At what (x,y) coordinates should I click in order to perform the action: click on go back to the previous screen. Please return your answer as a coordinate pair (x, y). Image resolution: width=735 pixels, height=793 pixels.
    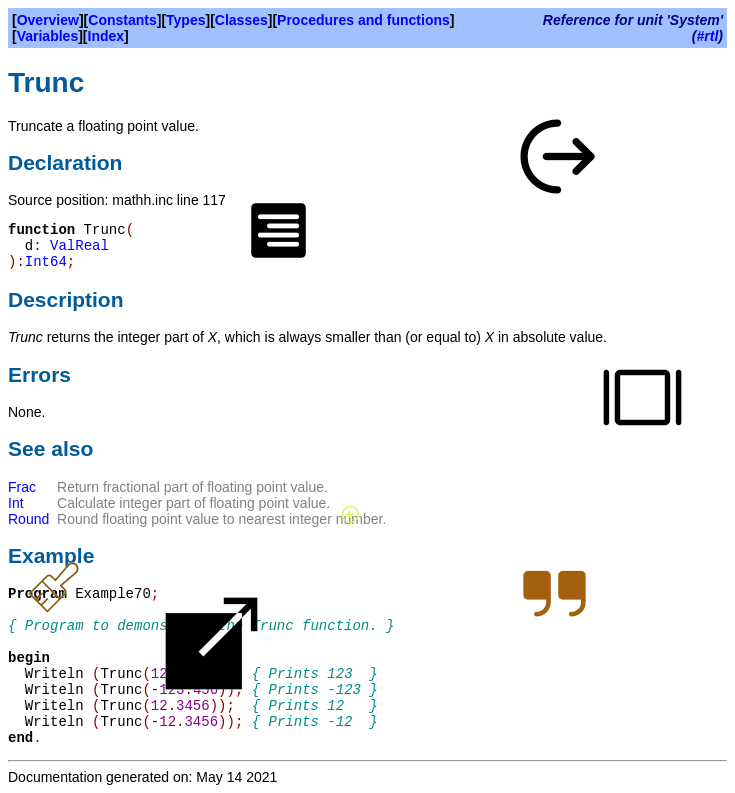
    Looking at the image, I should click on (350, 514).